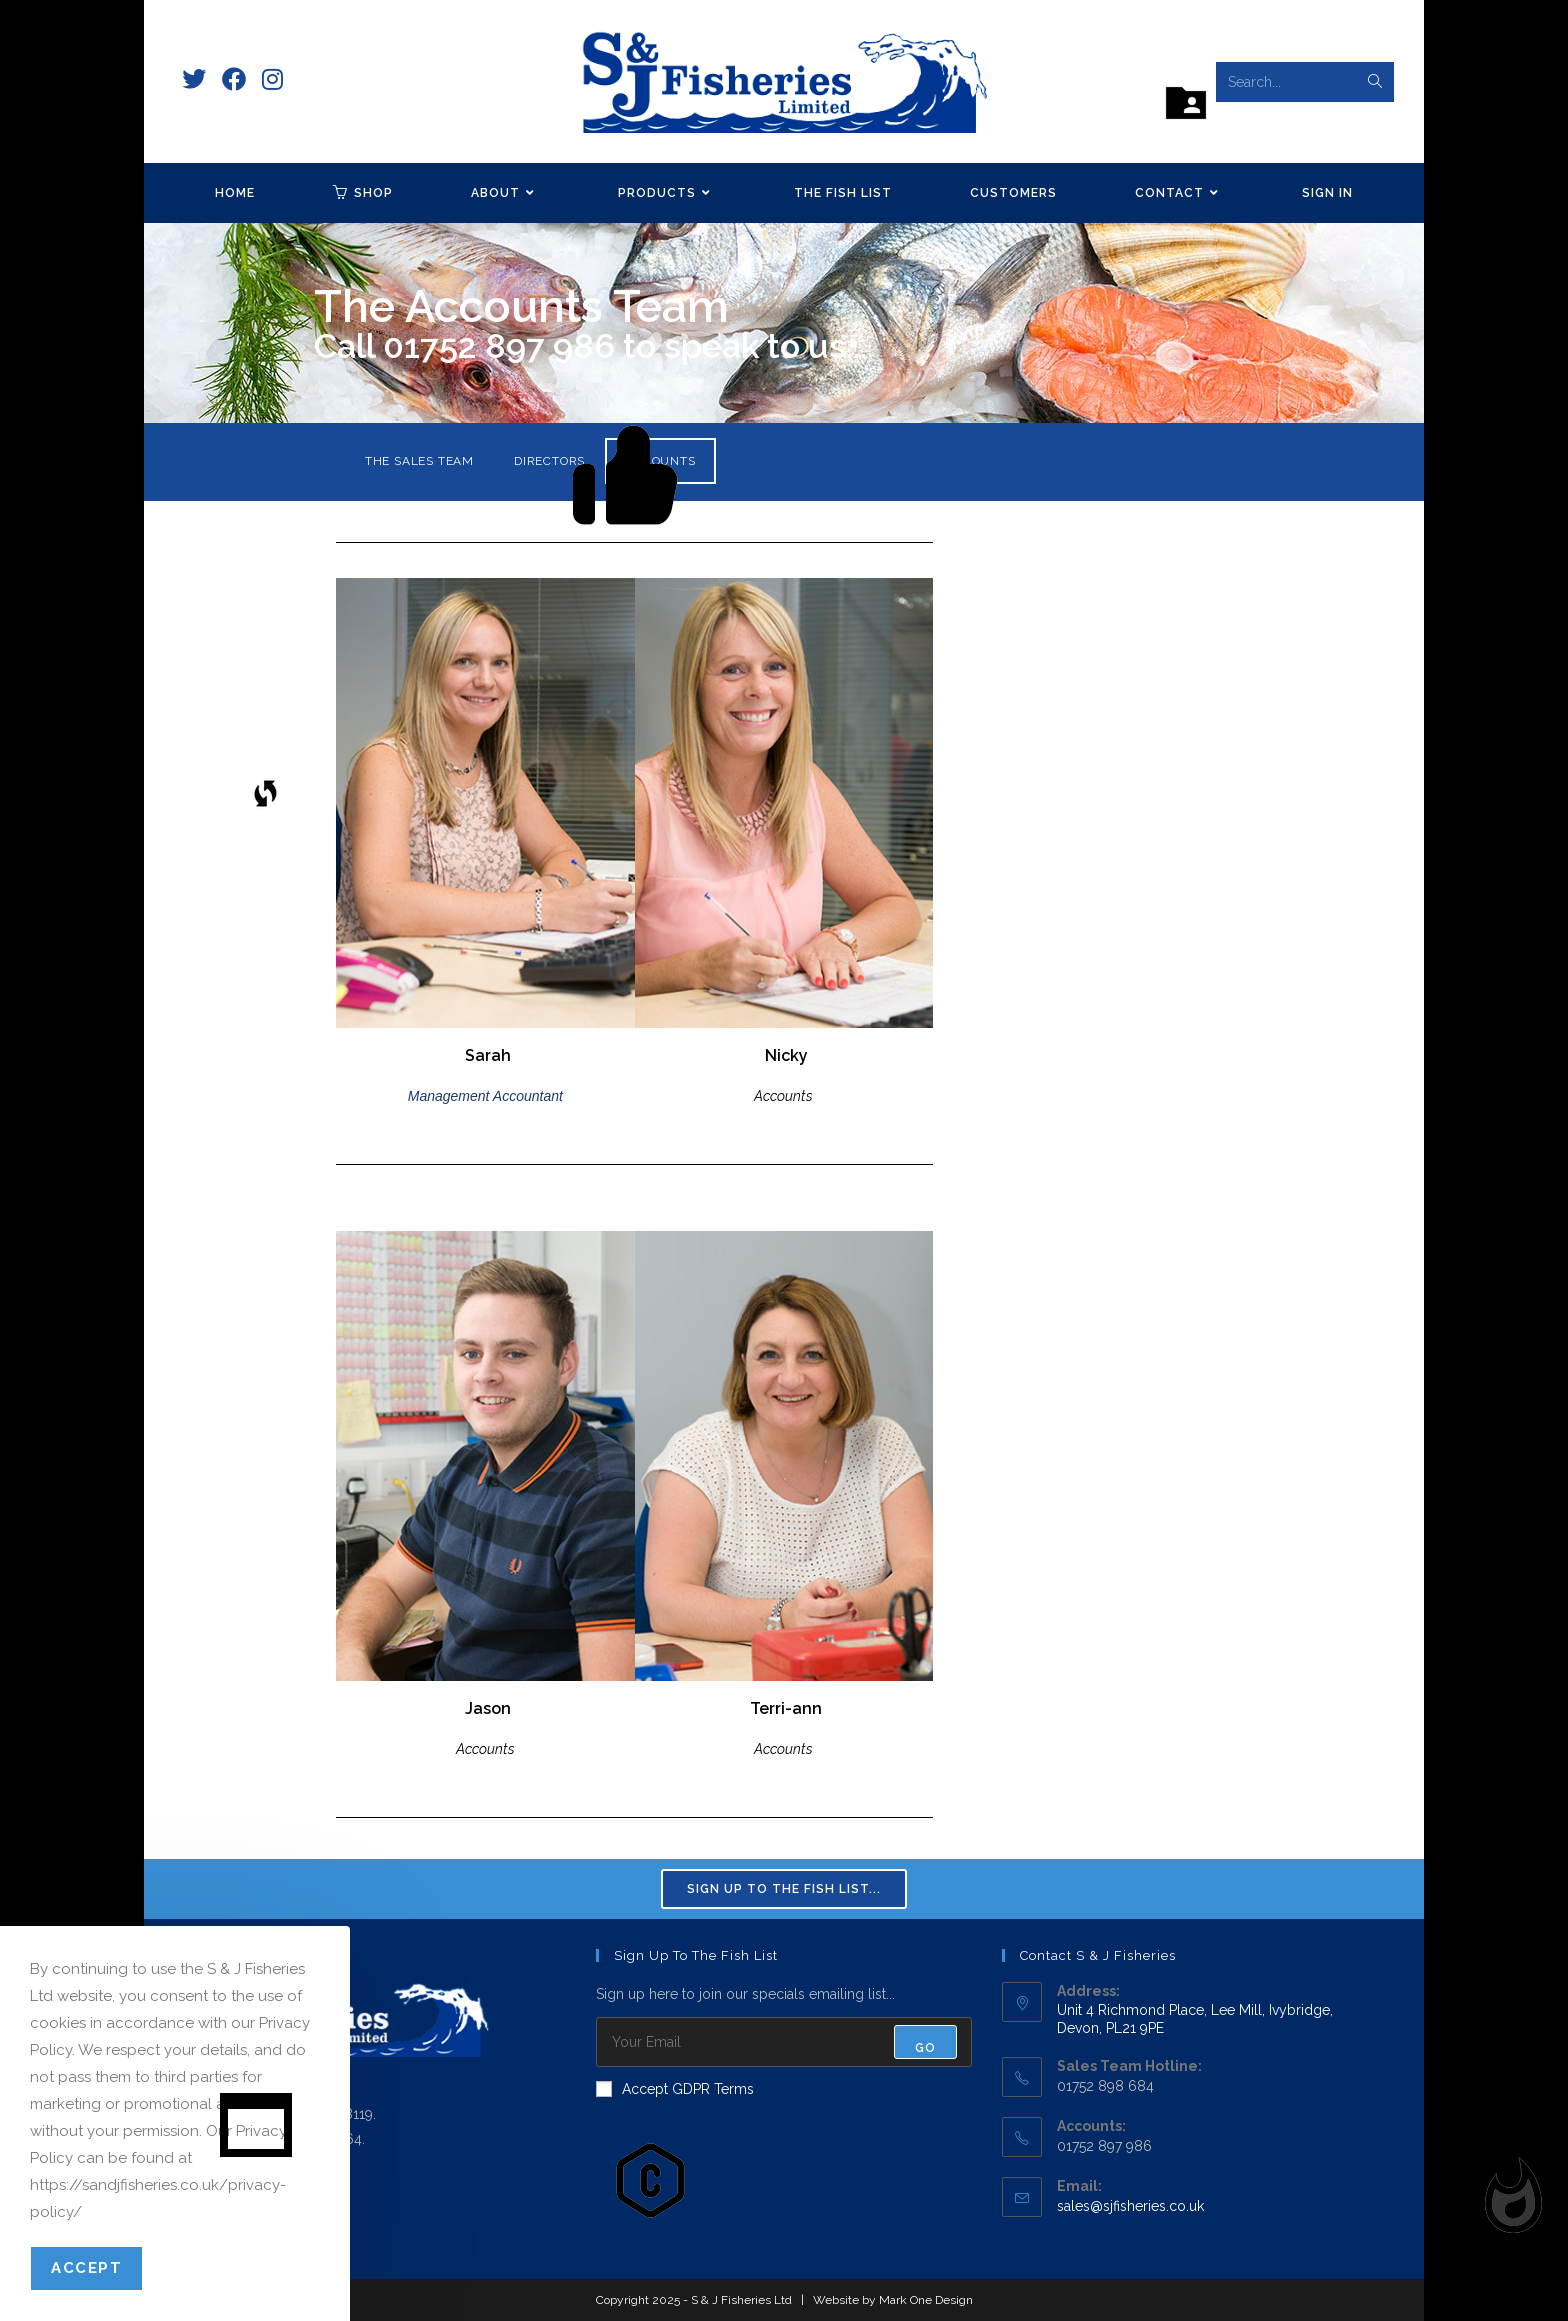 This screenshot has width=1568, height=2321. Describe the element at coordinates (265, 793) in the screenshot. I see `initiate wifi protected setup (WPS) connection` at that location.